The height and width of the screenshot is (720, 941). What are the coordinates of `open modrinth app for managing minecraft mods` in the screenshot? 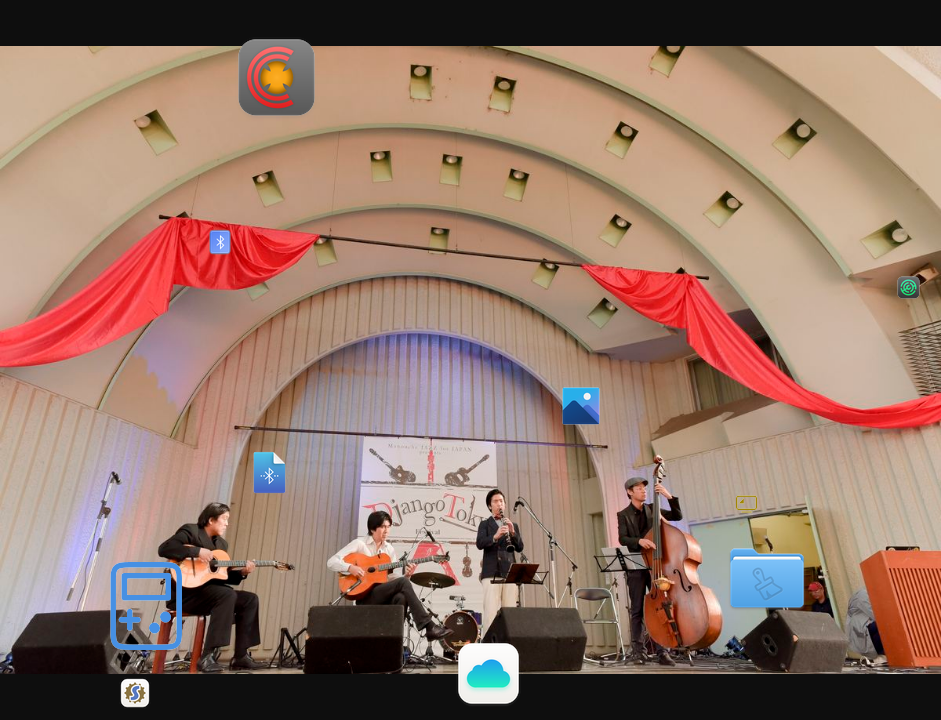 It's located at (908, 287).